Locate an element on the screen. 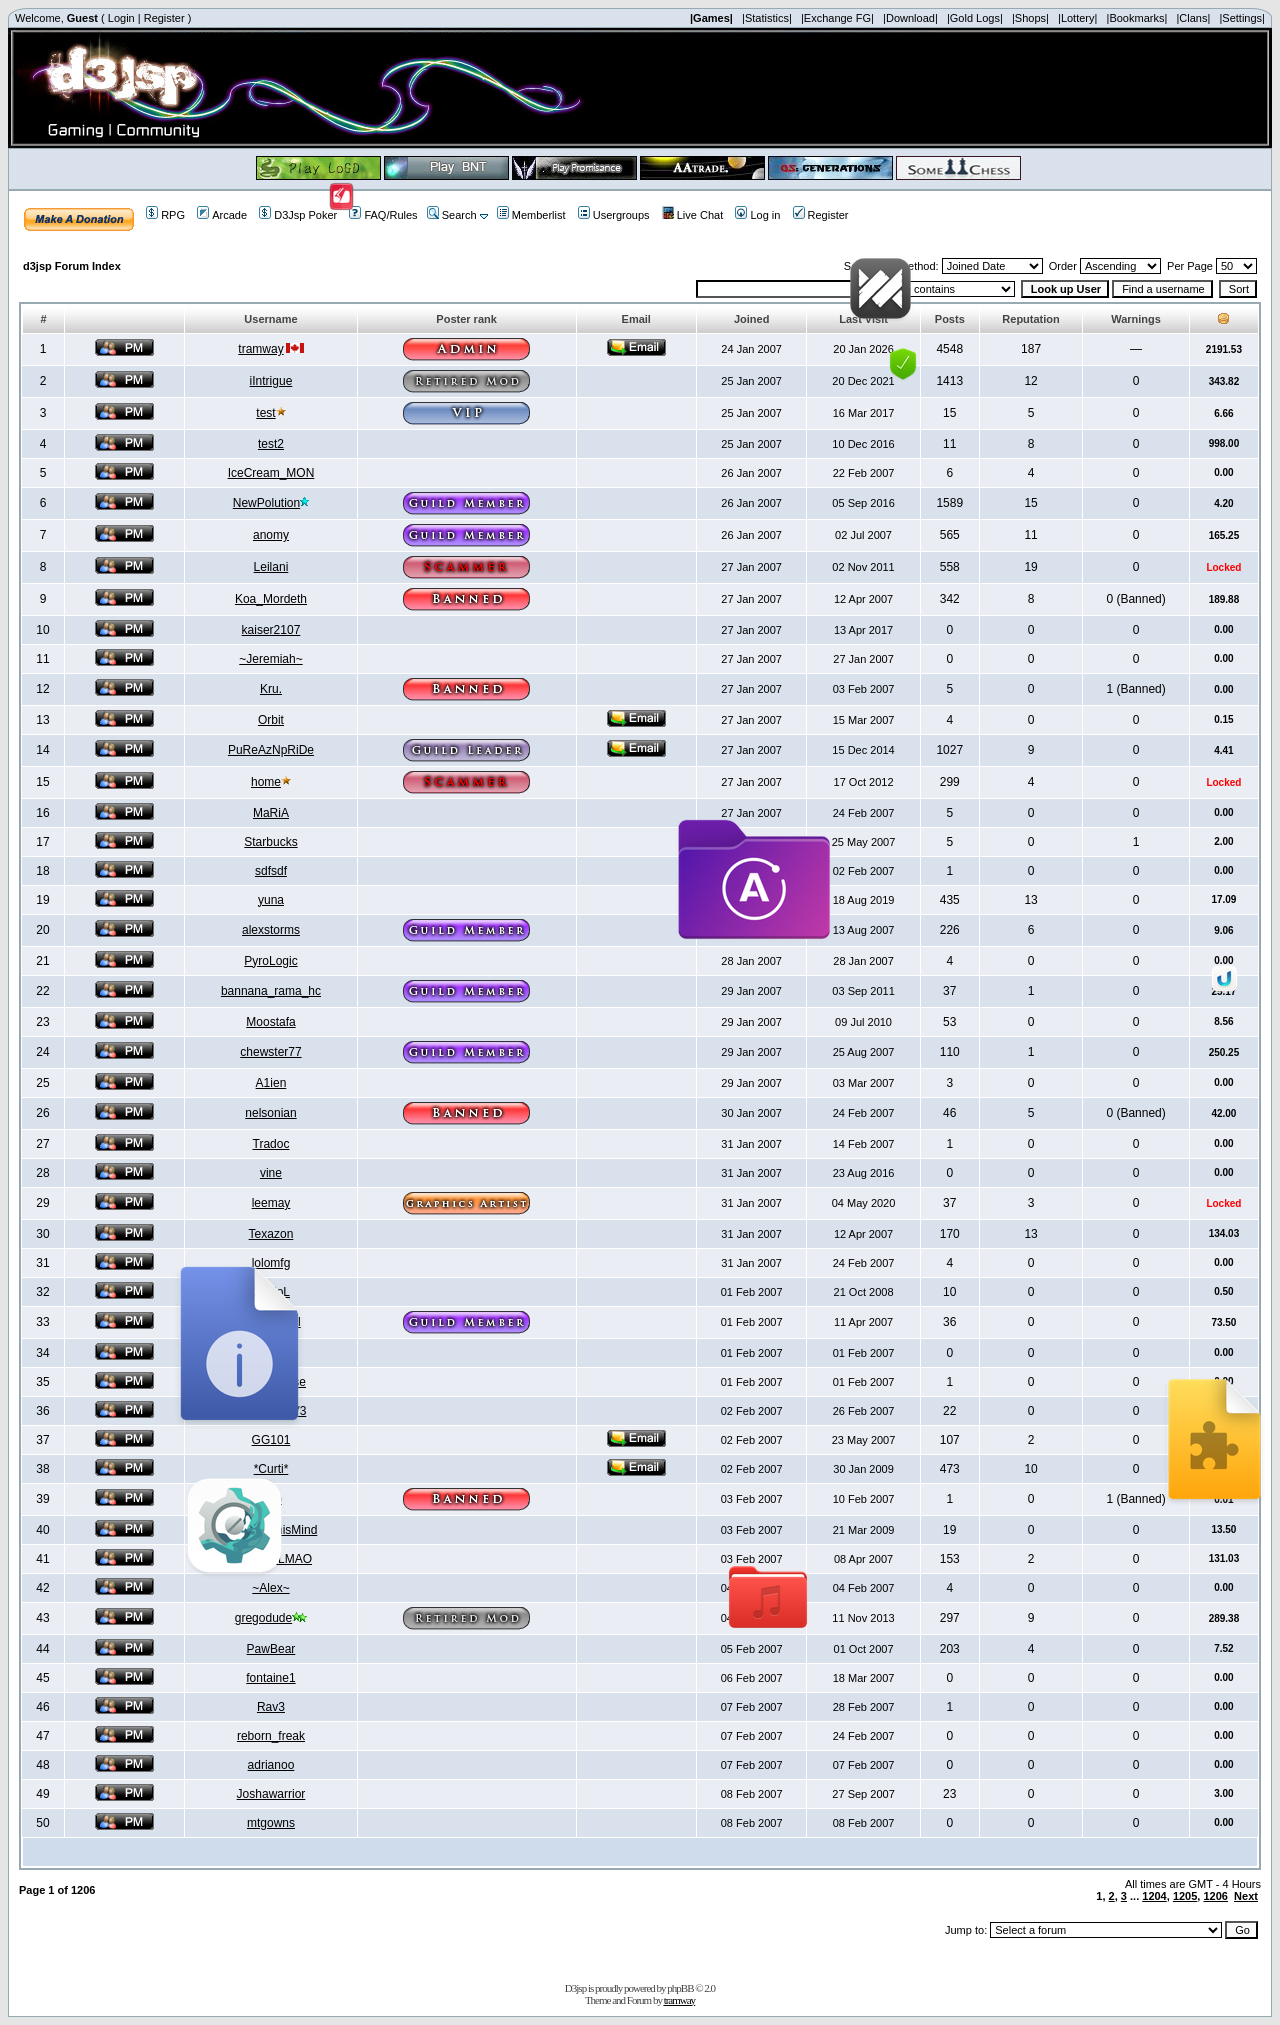 The image size is (1280, 2025). indicates high security status or strong protection enabled is located at coordinates (903, 365).